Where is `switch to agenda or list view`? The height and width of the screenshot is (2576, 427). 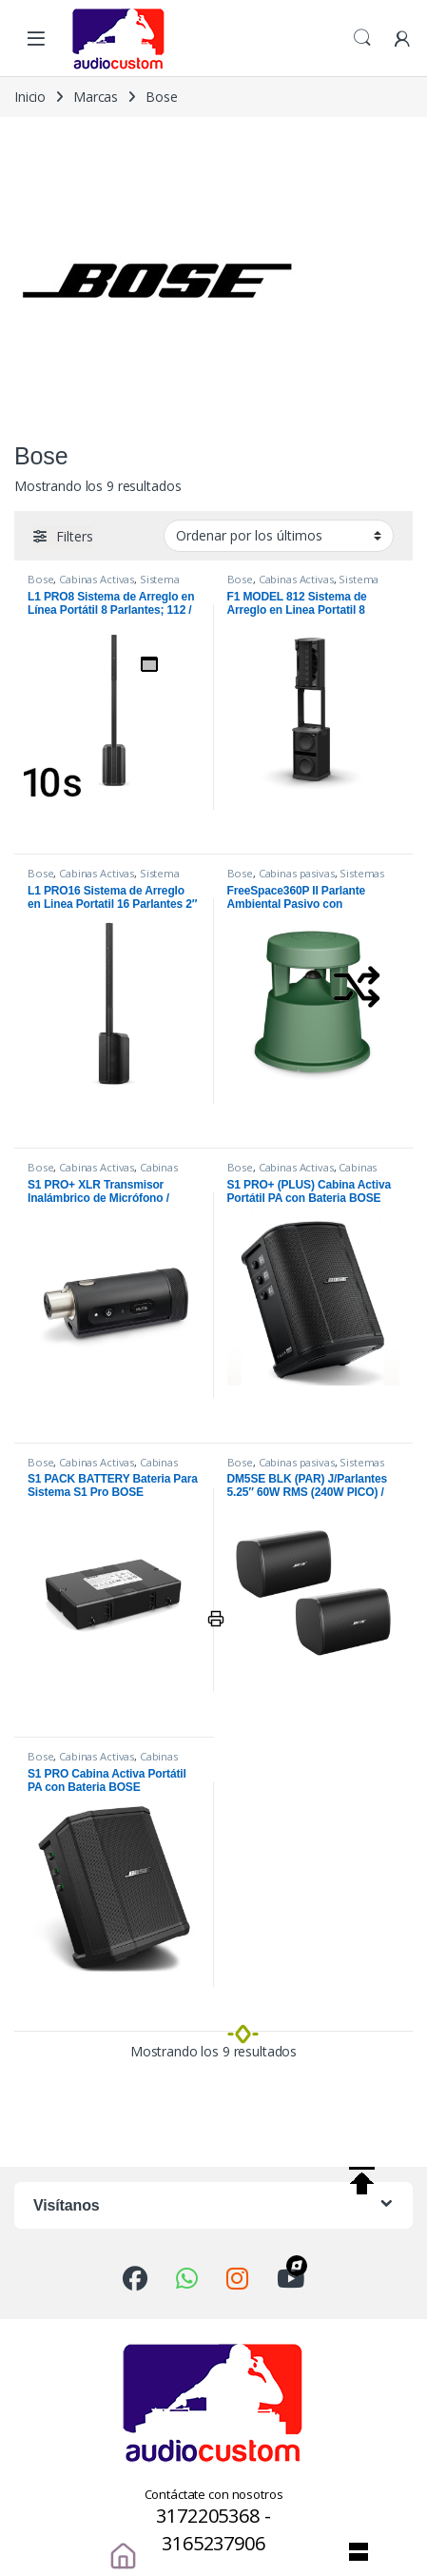 switch to agenda or list view is located at coordinates (359, 2551).